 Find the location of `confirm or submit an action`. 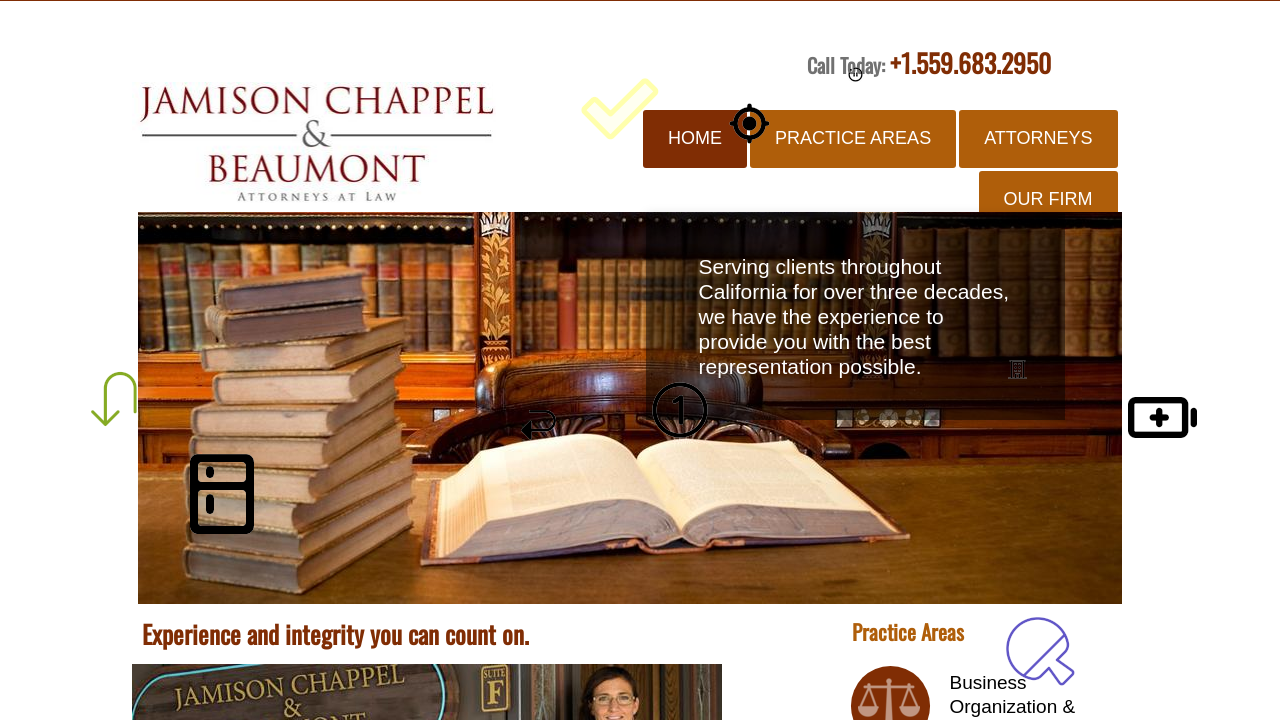

confirm or submit an action is located at coordinates (618, 107).